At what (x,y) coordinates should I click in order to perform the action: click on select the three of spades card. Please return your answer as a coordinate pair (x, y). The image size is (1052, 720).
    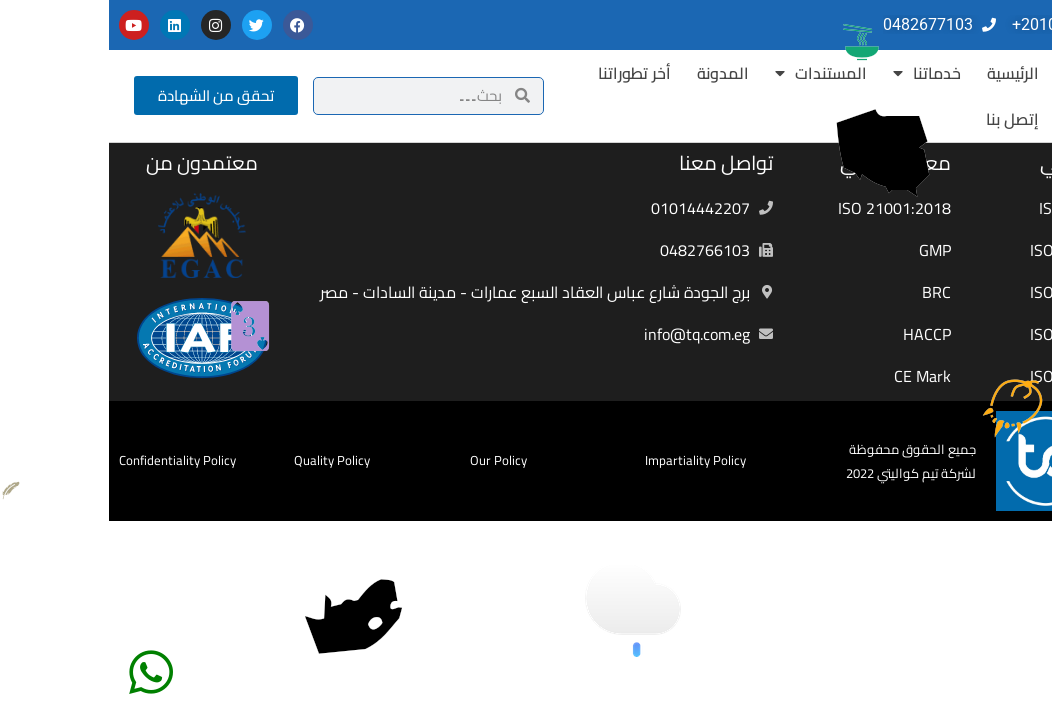
    Looking at the image, I should click on (250, 326).